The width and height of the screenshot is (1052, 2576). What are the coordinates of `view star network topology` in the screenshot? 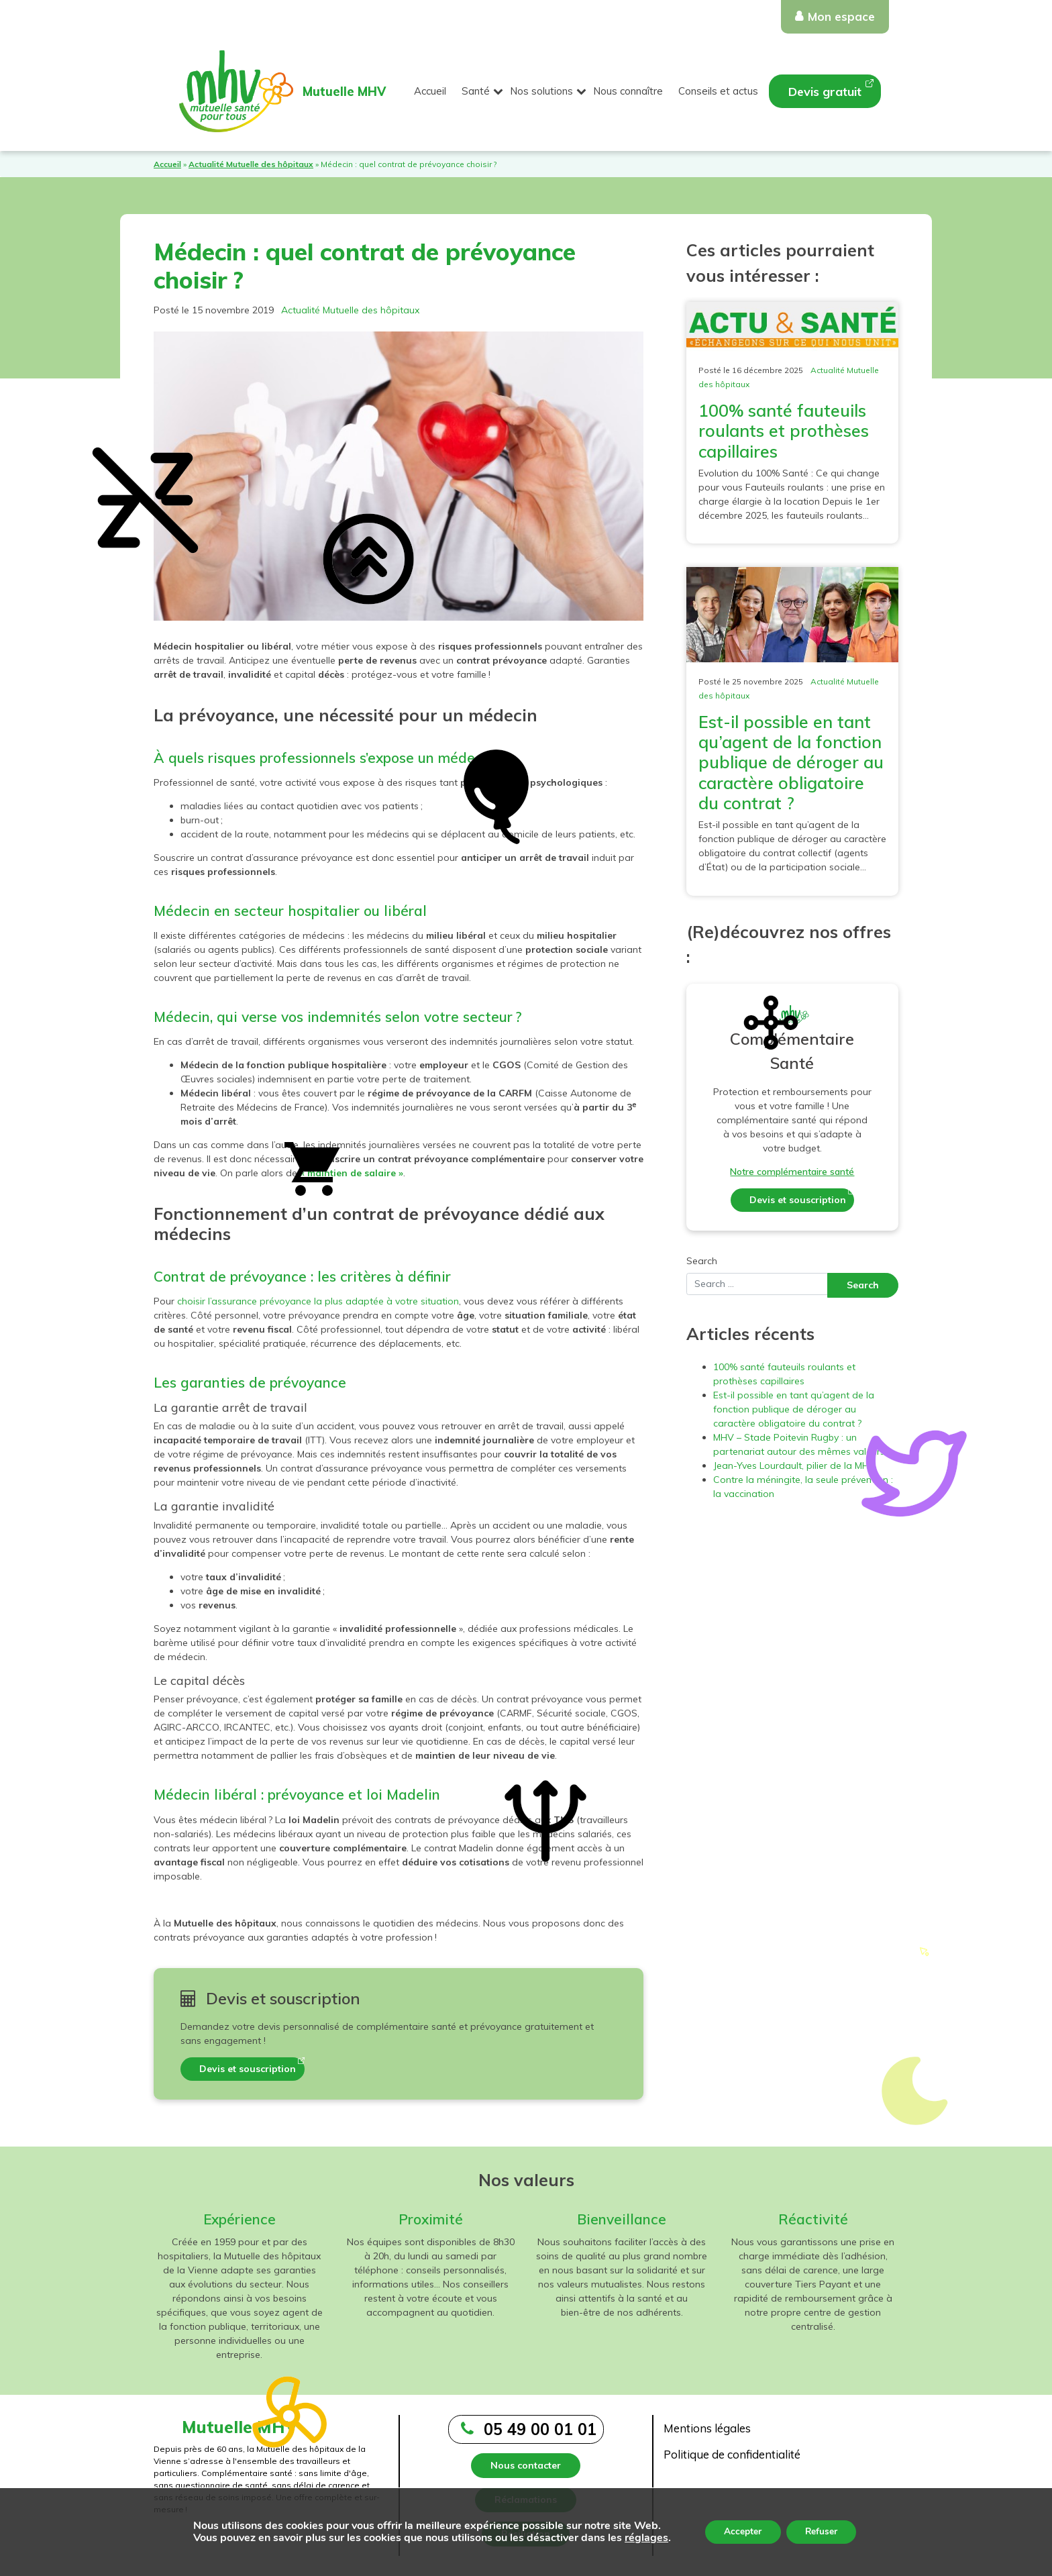 It's located at (771, 1023).